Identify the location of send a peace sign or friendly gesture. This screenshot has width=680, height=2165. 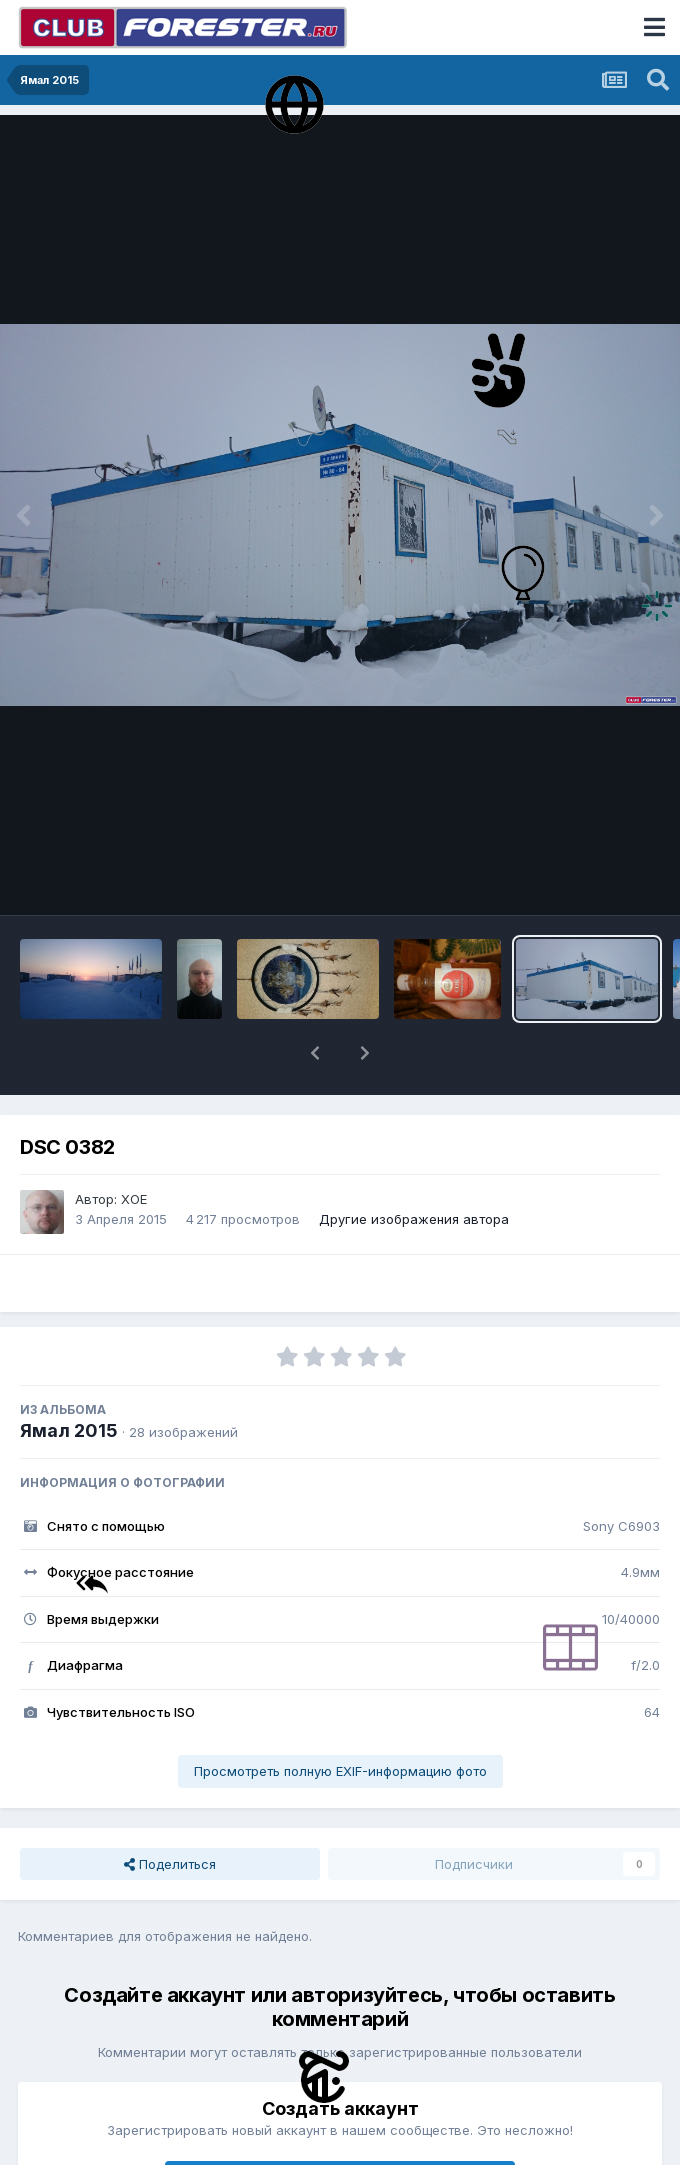
(498, 370).